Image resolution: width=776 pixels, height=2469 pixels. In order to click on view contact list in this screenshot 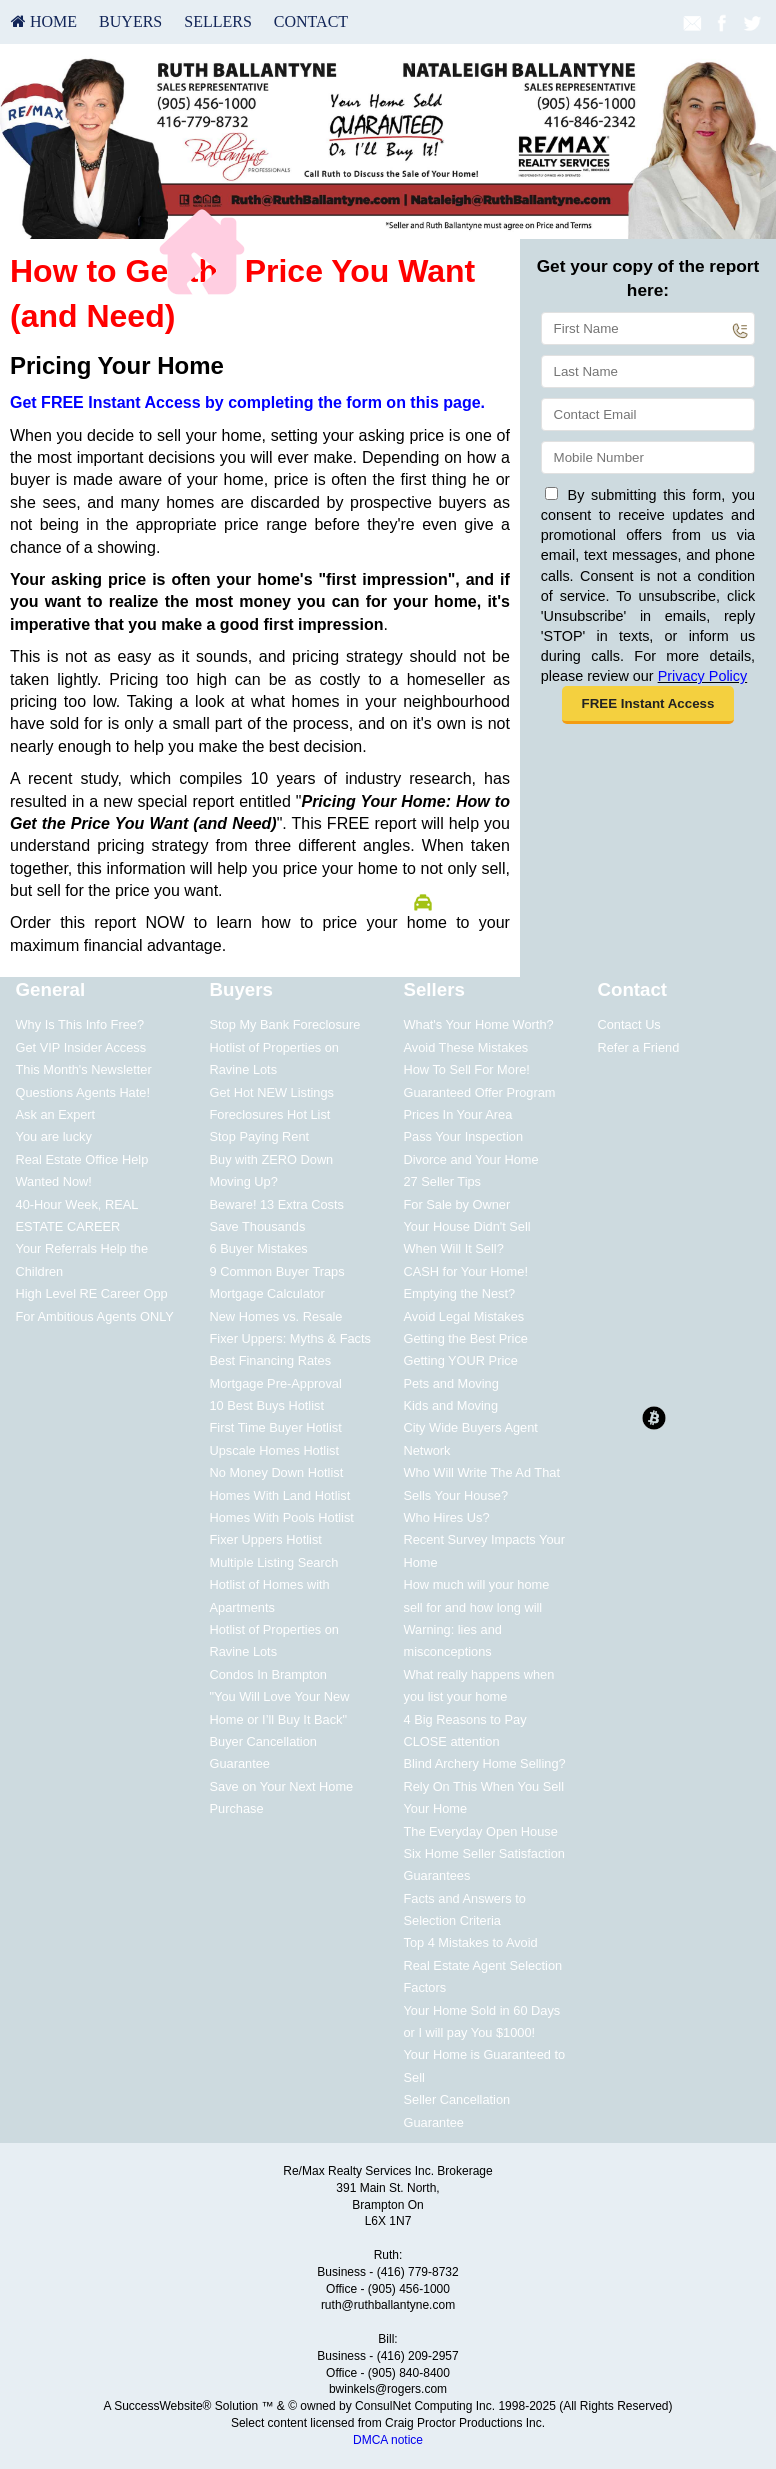, I will do `click(740, 330)`.